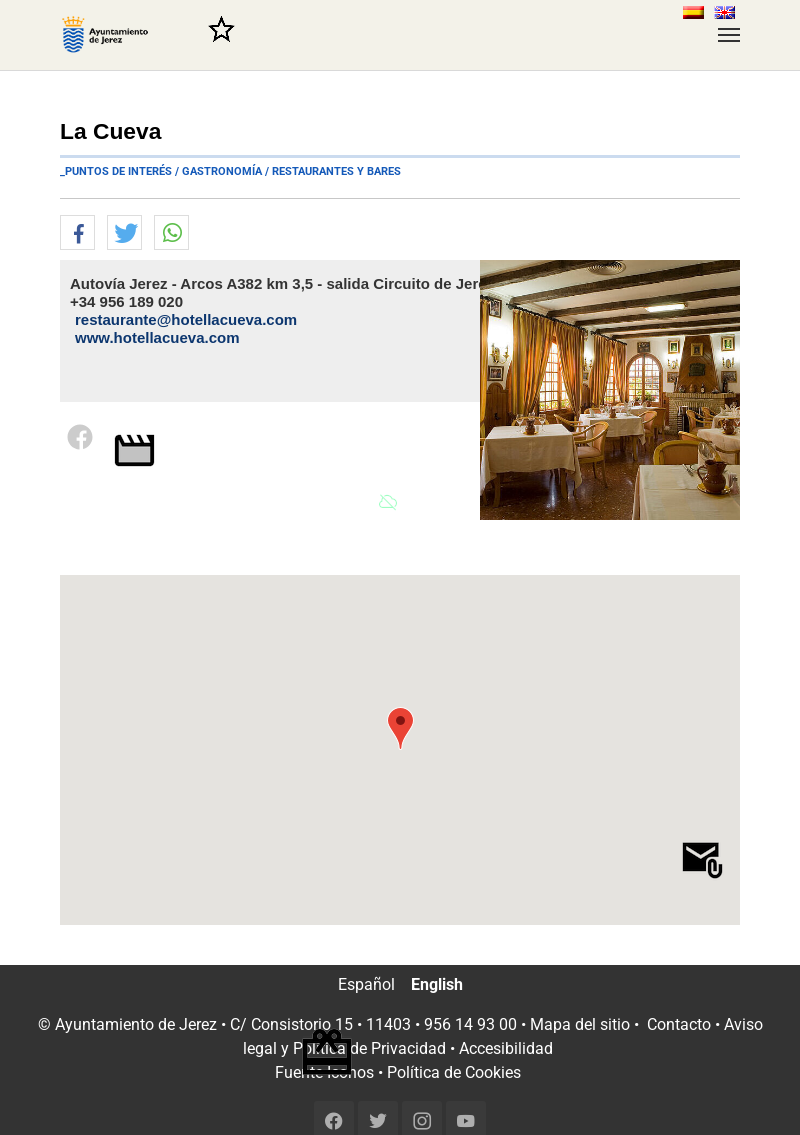 The image size is (800, 1135). Describe the element at coordinates (221, 29) in the screenshot. I see `add item to favorites` at that location.